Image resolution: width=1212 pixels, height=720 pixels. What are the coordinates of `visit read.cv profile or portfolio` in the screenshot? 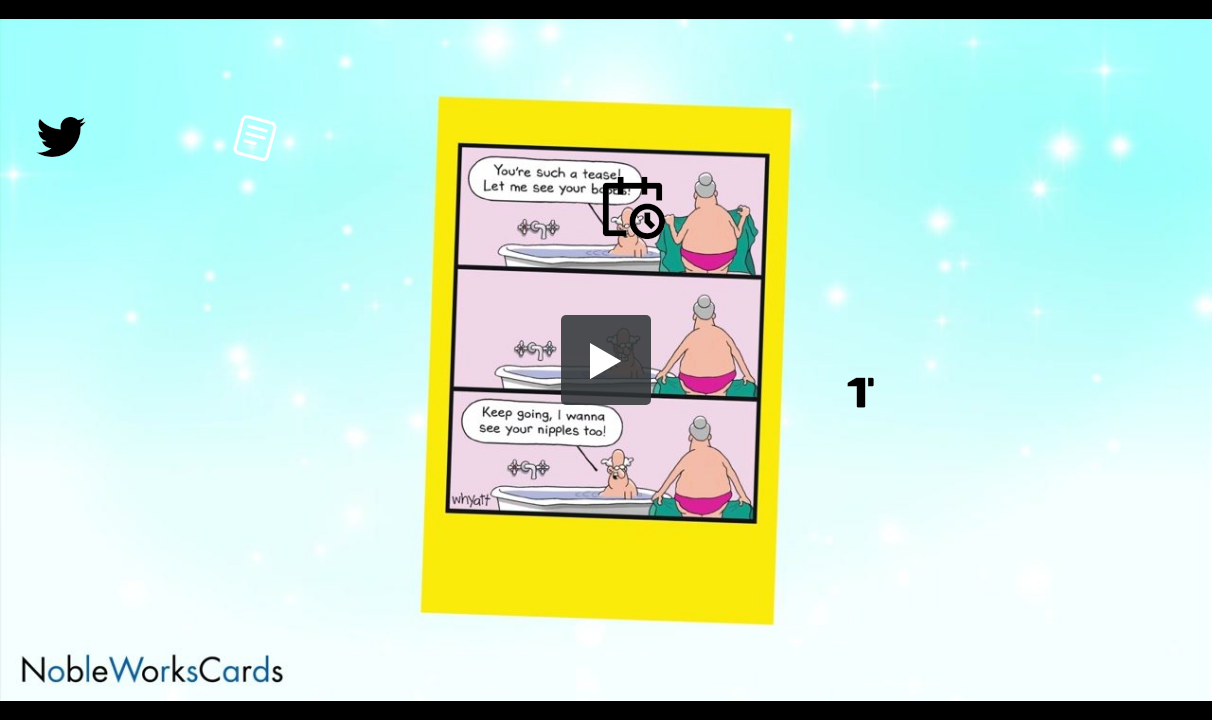 It's located at (255, 138).